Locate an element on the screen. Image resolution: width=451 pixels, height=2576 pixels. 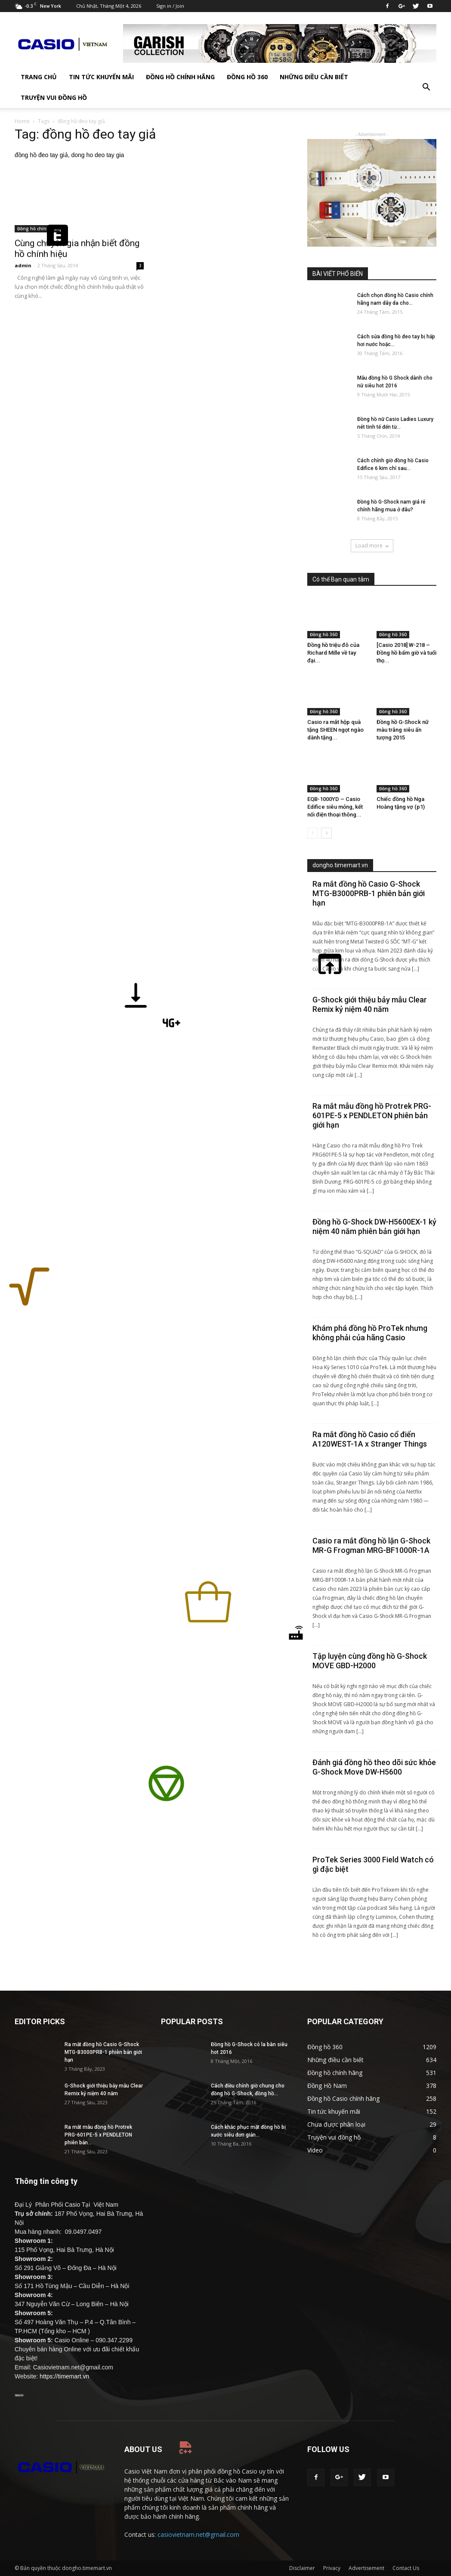
square root mathematical operation is located at coordinates (29, 1286).